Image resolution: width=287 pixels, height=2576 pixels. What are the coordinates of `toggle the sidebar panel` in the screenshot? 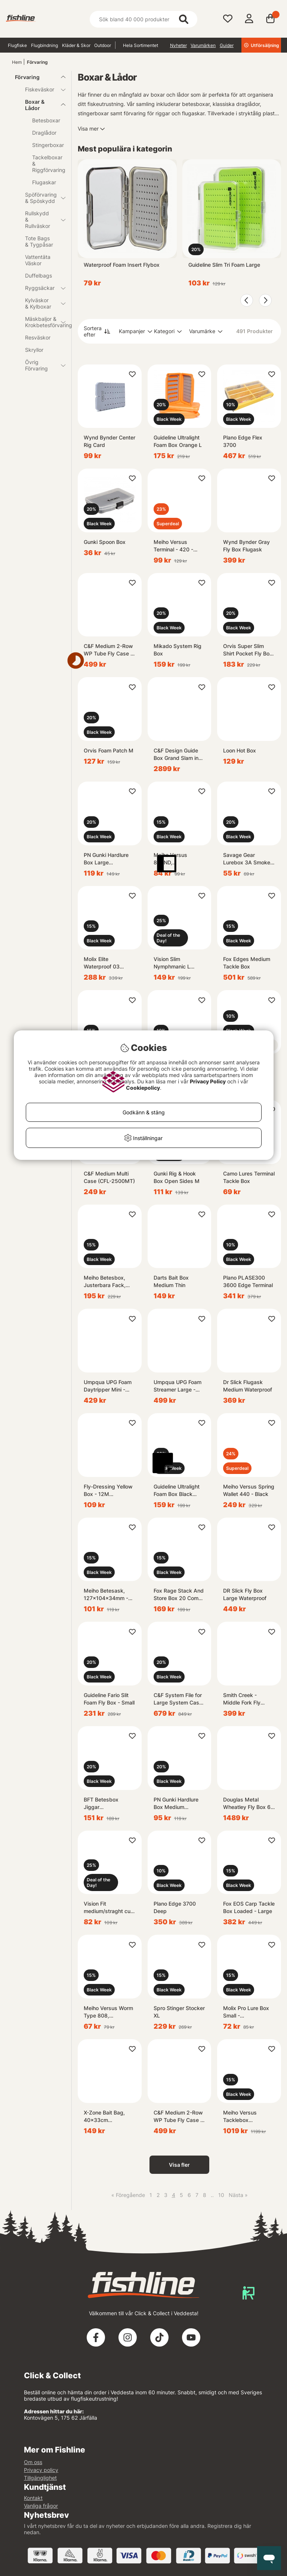 It's located at (167, 864).